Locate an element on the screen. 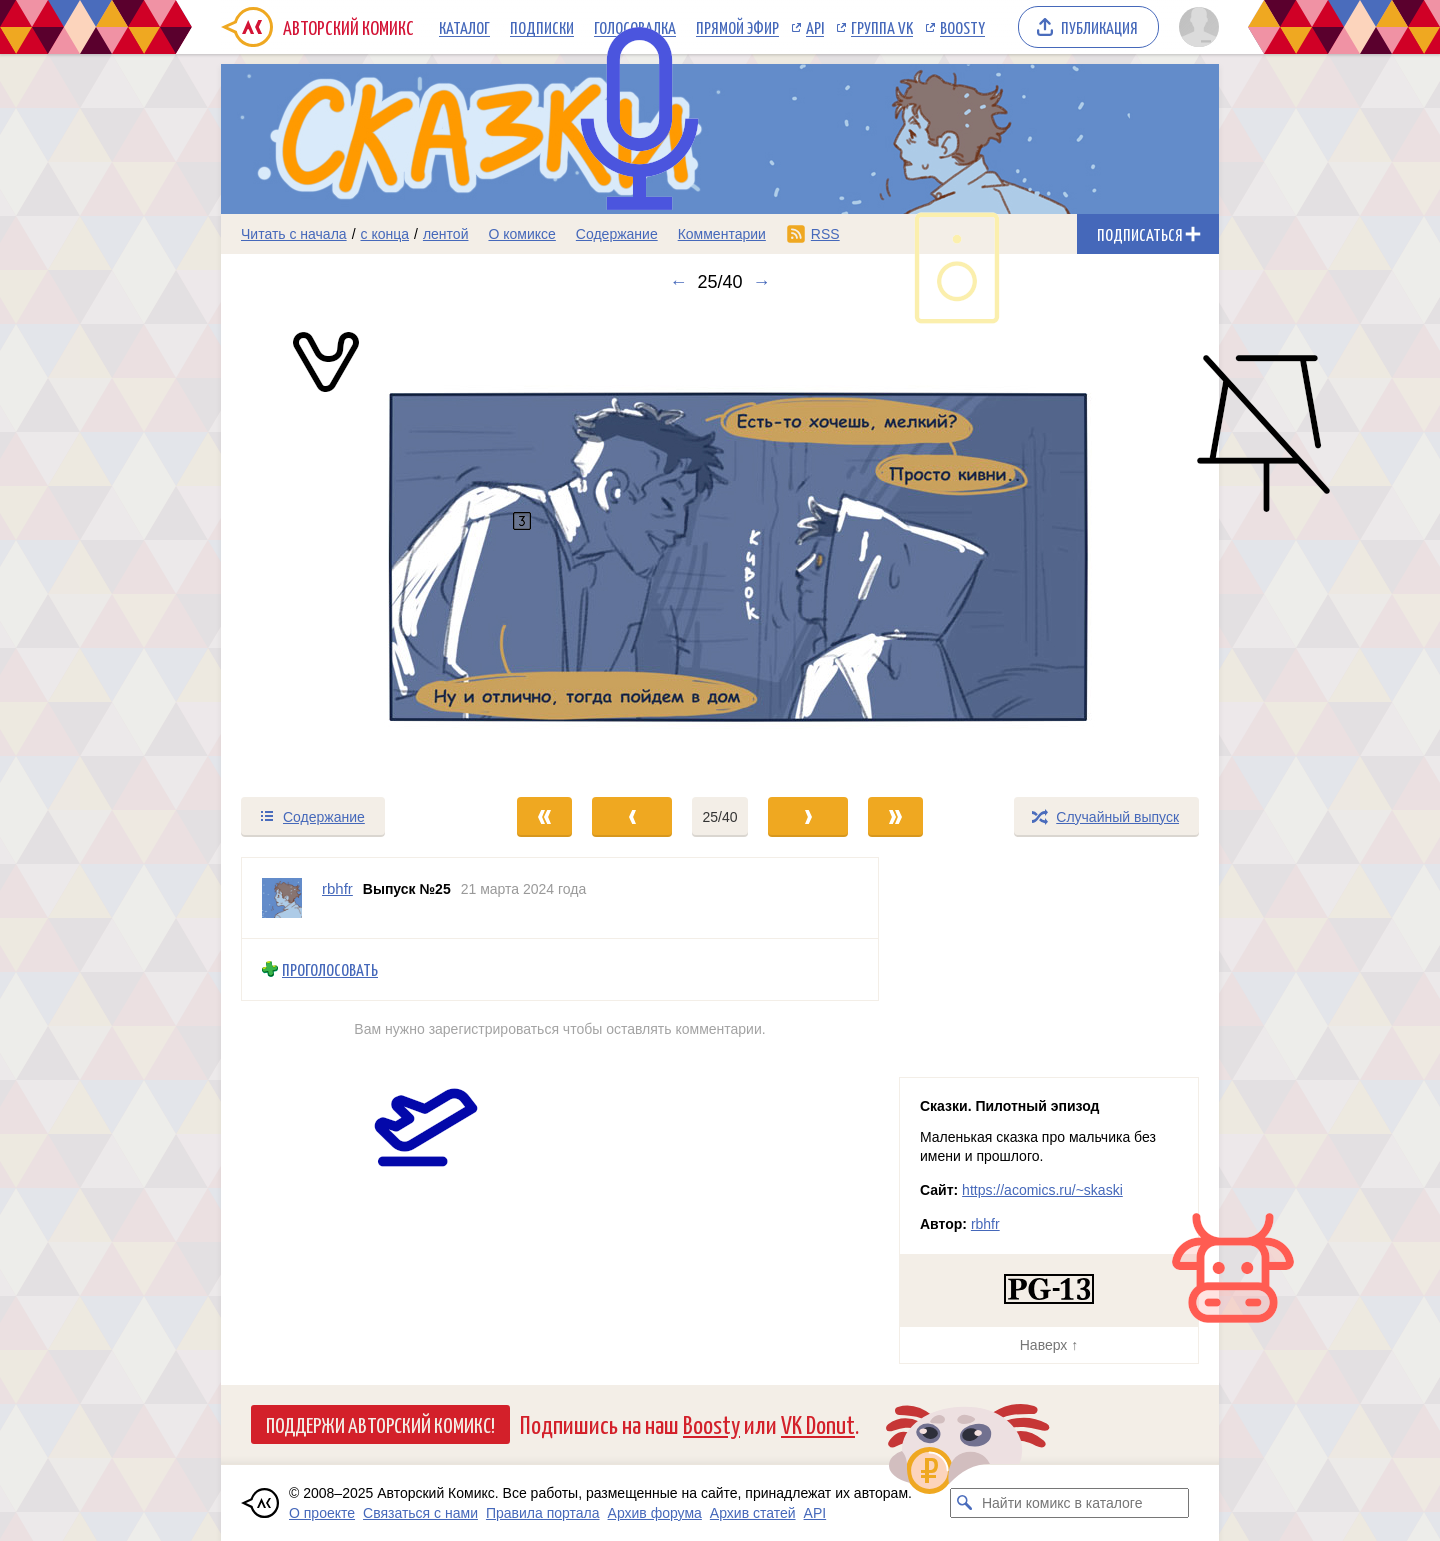 The height and width of the screenshot is (1541, 1440). departing flight status indicator is located at coordinates (426, 1125).